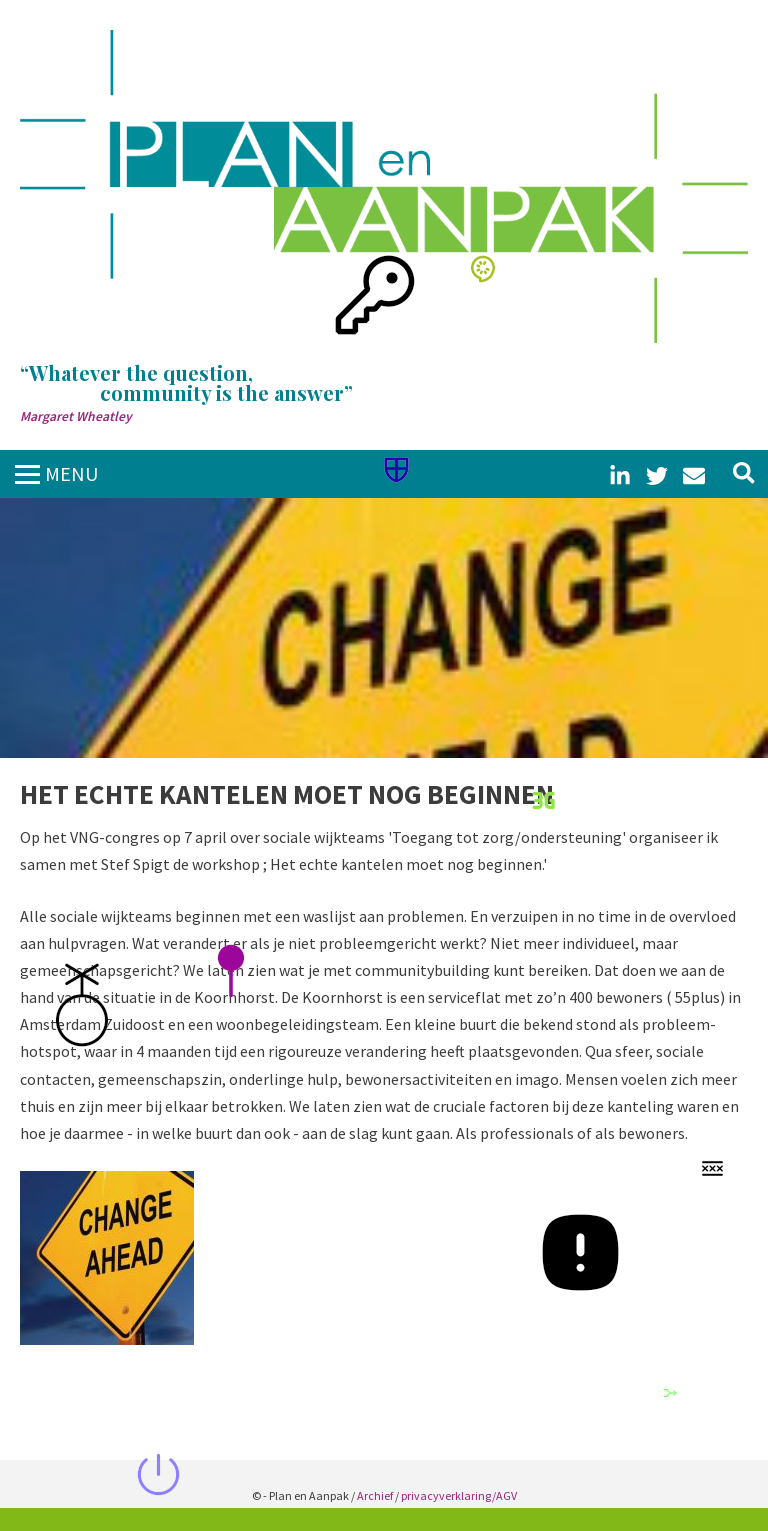 Image resolution: width=768 pixels, height=1531 pixels. I want to click on cucumber testing framework logo, so click(483, 269).